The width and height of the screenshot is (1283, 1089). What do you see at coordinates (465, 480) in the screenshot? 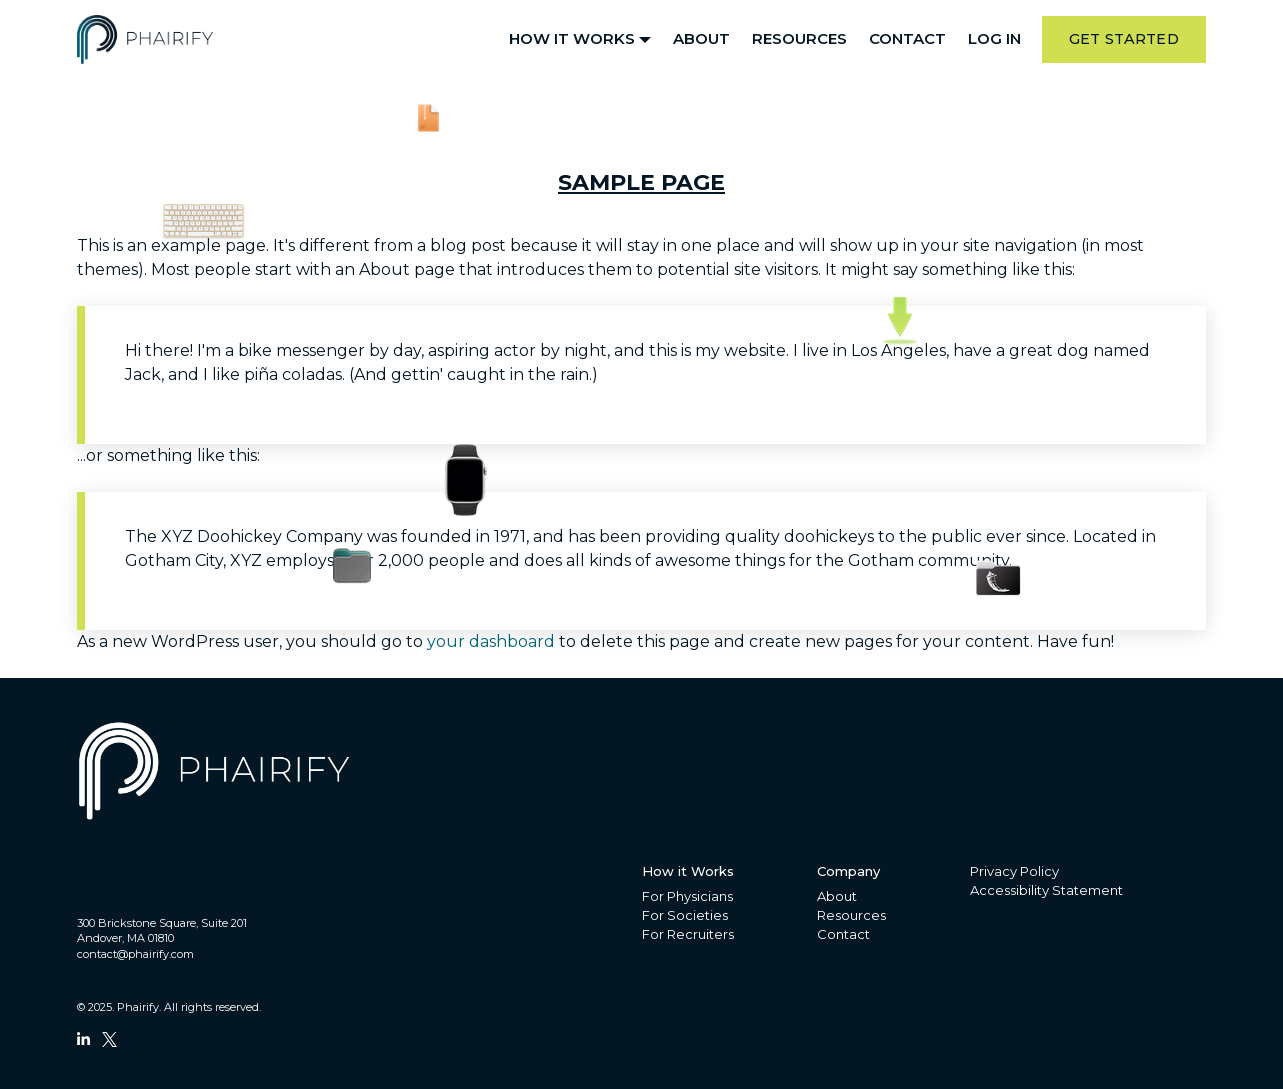
I see `manage your connected Apple Watch SE` at bounding box center [465, 480].